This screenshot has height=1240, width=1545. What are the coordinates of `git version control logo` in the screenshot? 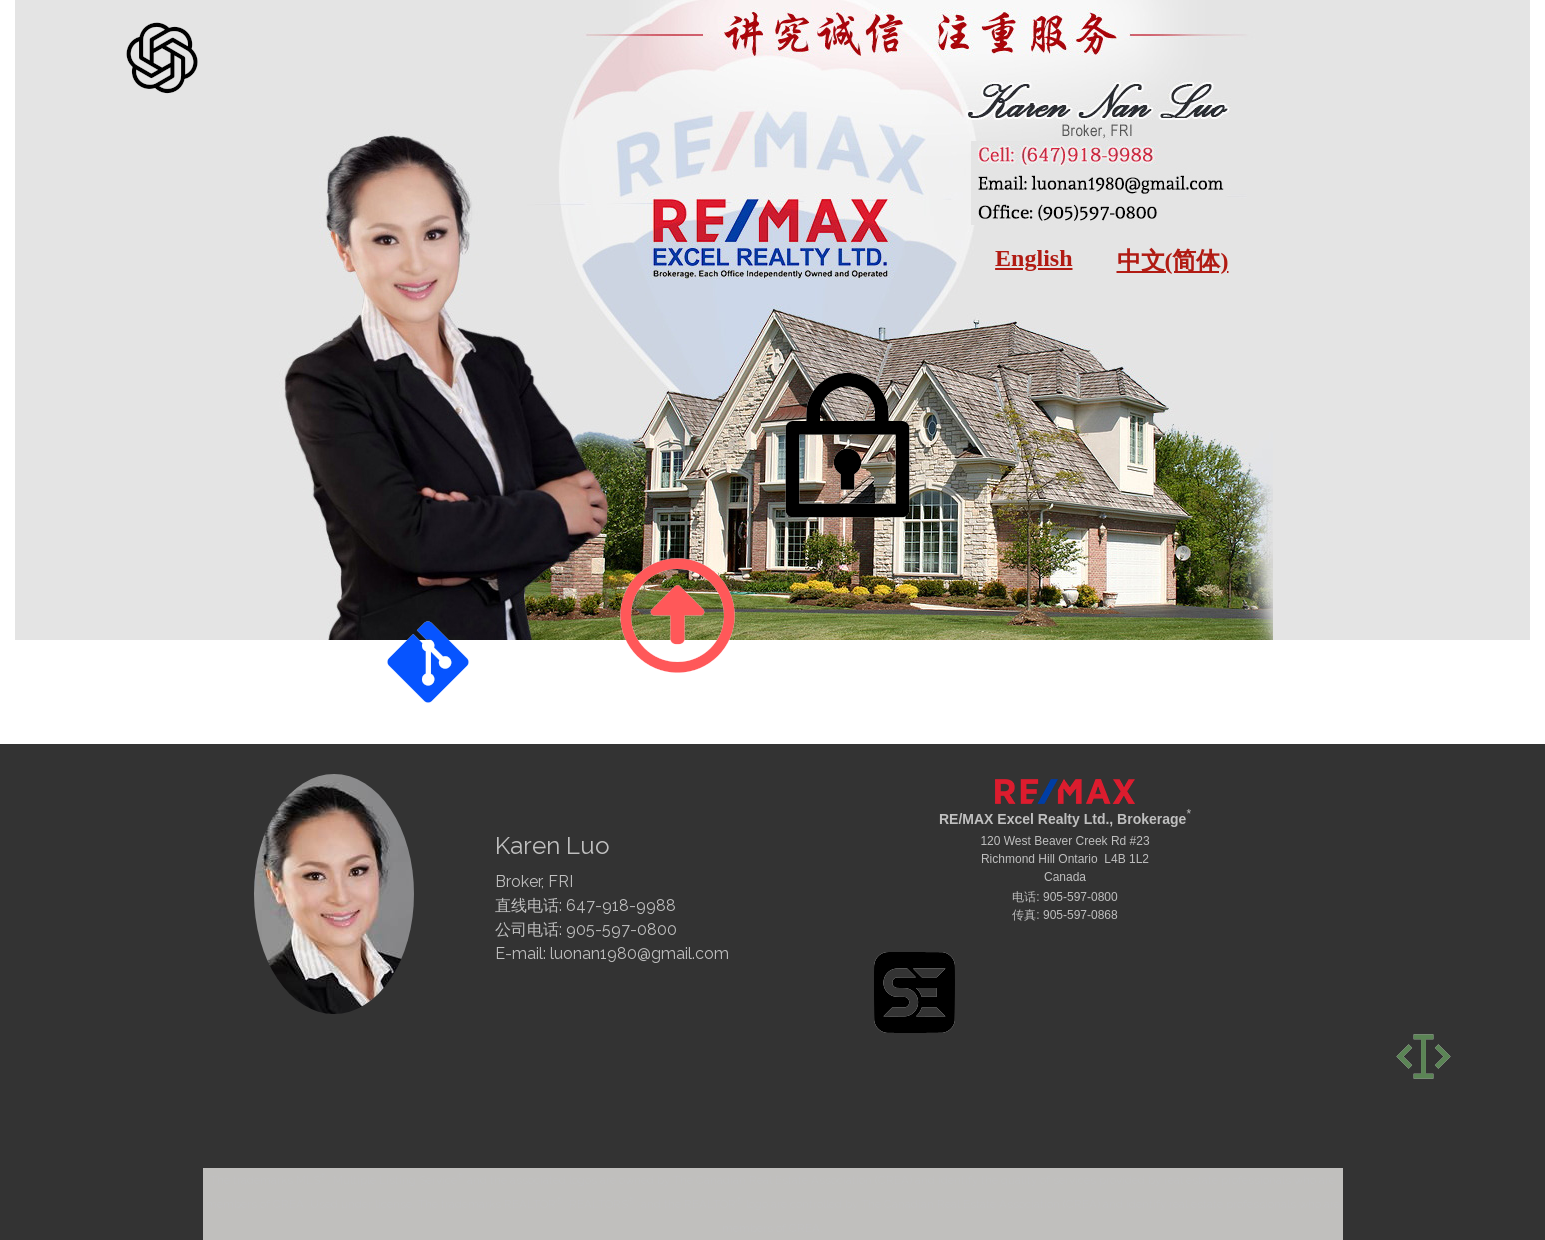 It's located at (428, 662).